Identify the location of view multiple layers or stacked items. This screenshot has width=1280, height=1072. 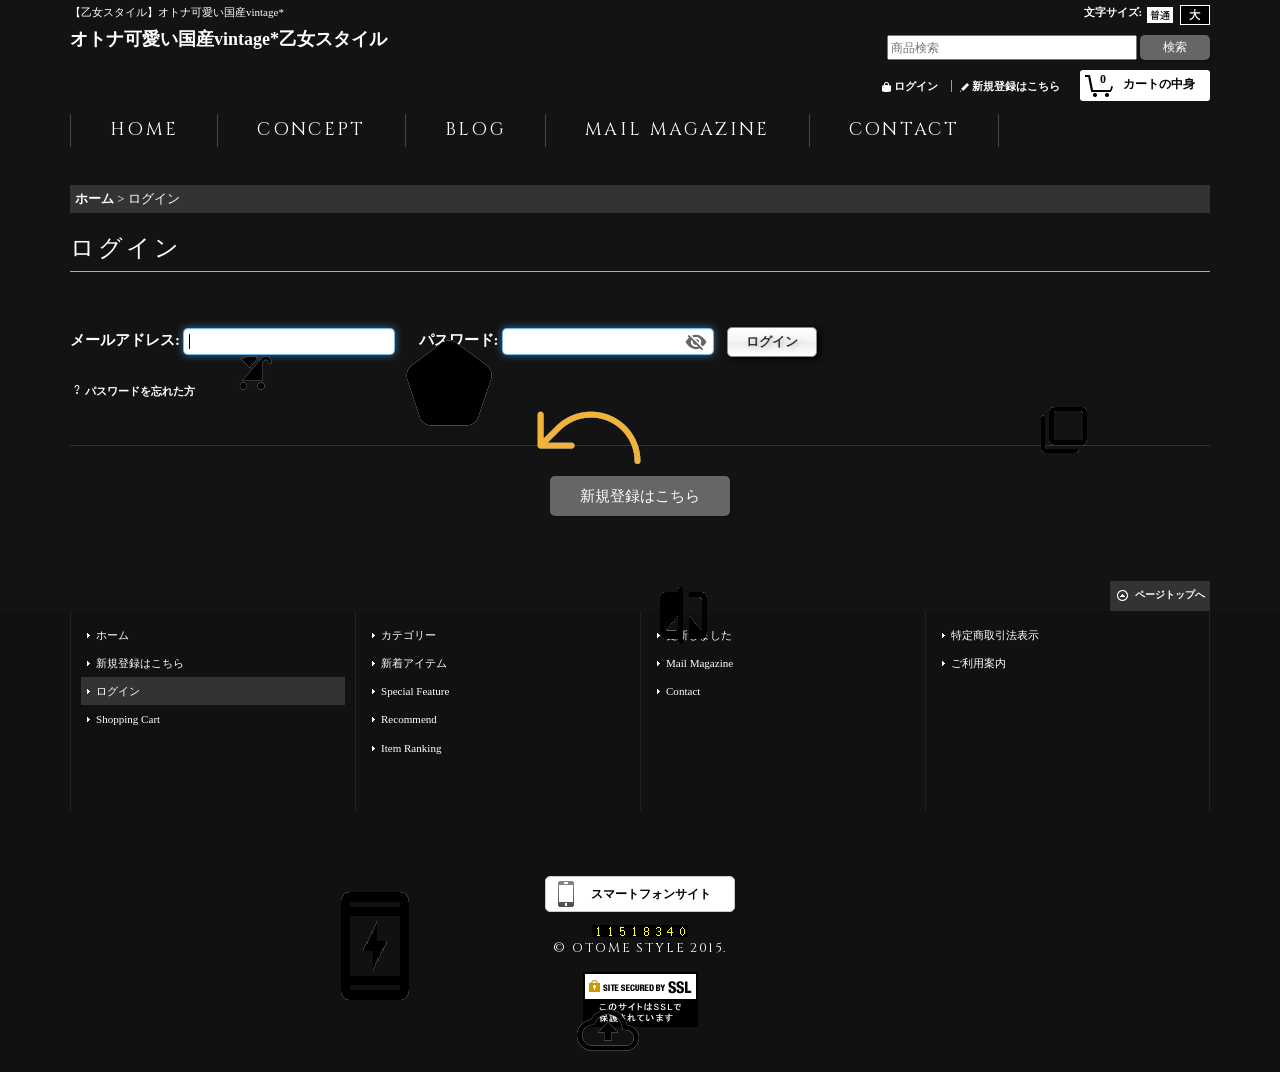
(1064, 430).